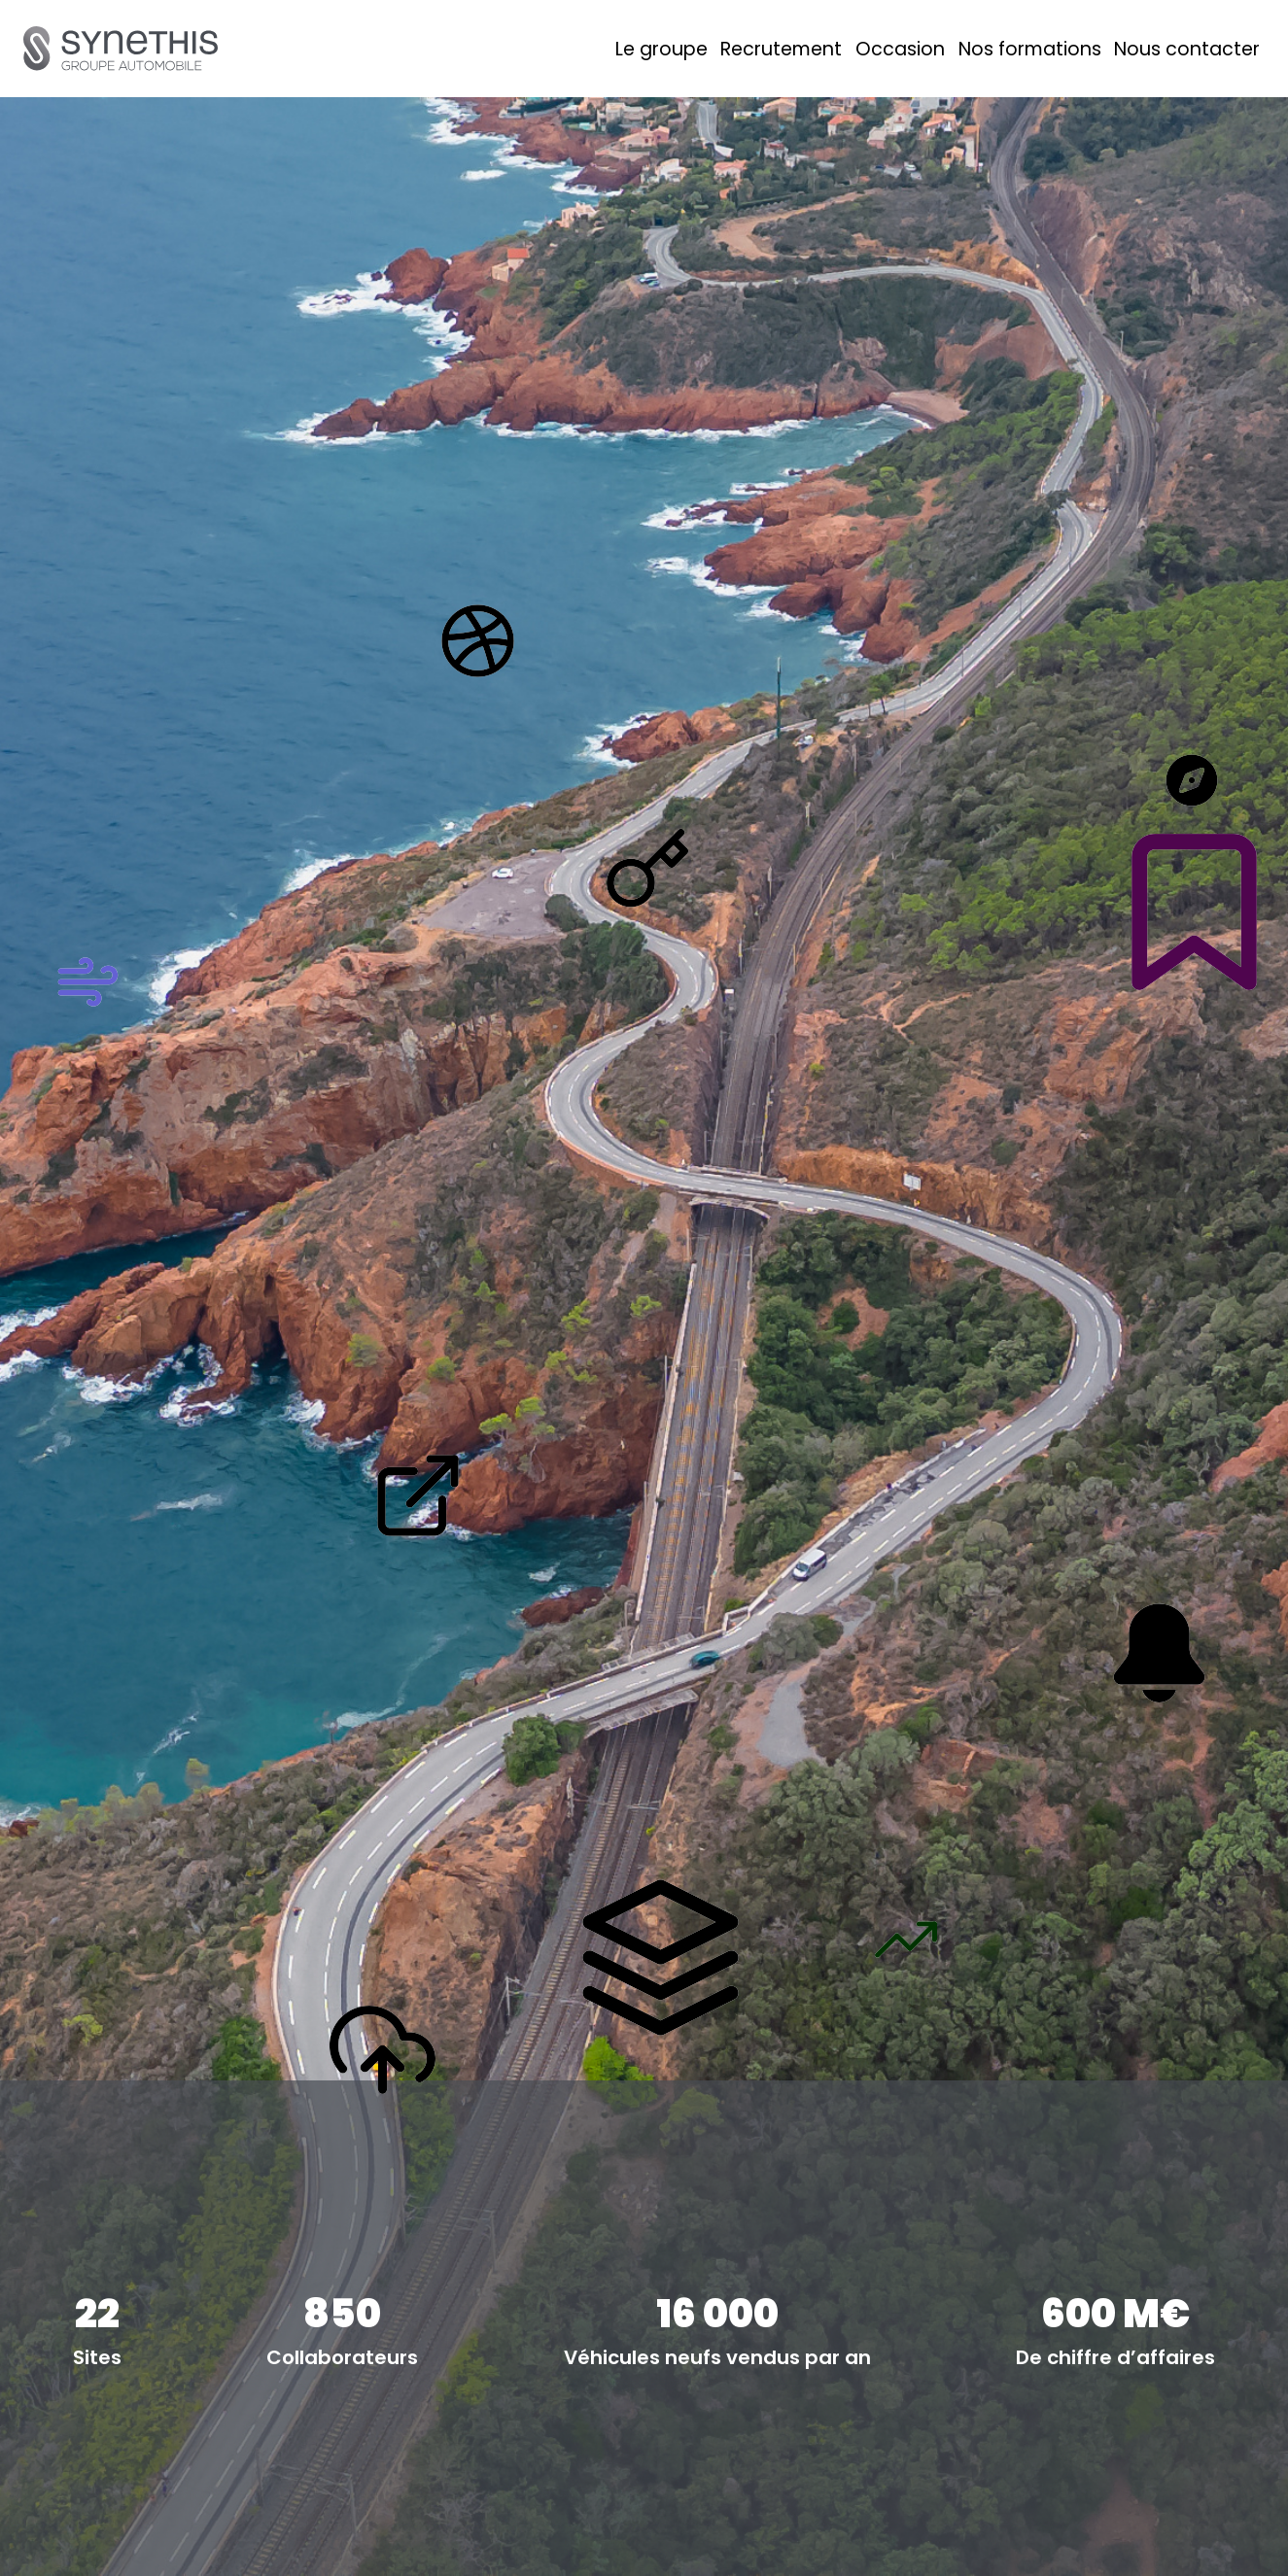 Image resolution: width=1288 pixels, height=2576 pixels. I want to click on visit dribbble profile or portfolio, so click(477, 640).